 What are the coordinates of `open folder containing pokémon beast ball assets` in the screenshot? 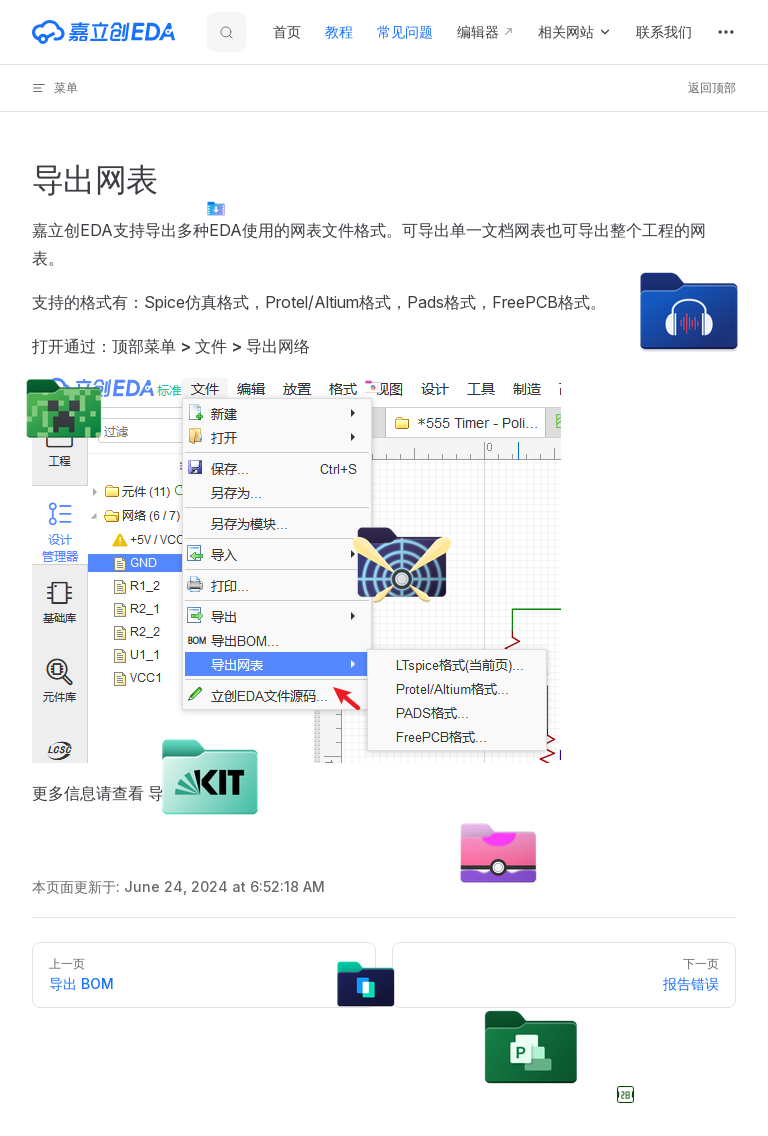 It's located at (401, 564).